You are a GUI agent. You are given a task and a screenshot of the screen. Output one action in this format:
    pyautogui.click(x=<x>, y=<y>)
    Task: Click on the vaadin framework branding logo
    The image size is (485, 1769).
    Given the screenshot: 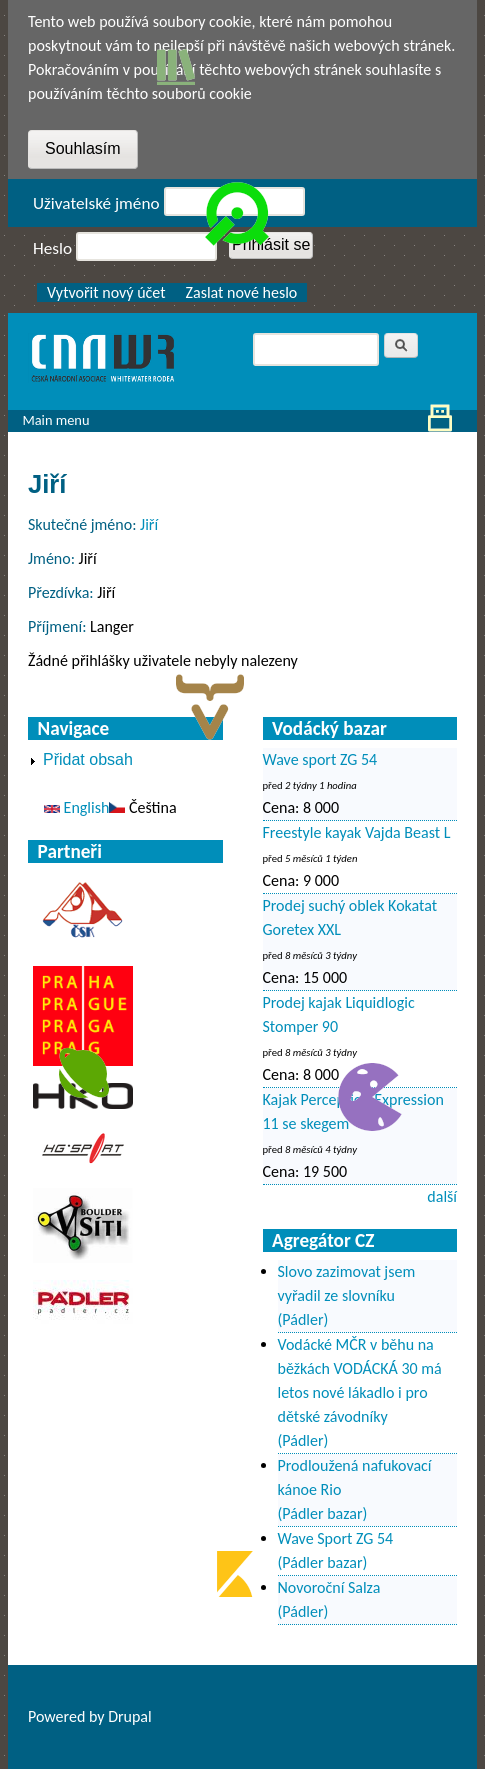 What is the action you would take?
    pyautogui.click(x=210, y=707)
    